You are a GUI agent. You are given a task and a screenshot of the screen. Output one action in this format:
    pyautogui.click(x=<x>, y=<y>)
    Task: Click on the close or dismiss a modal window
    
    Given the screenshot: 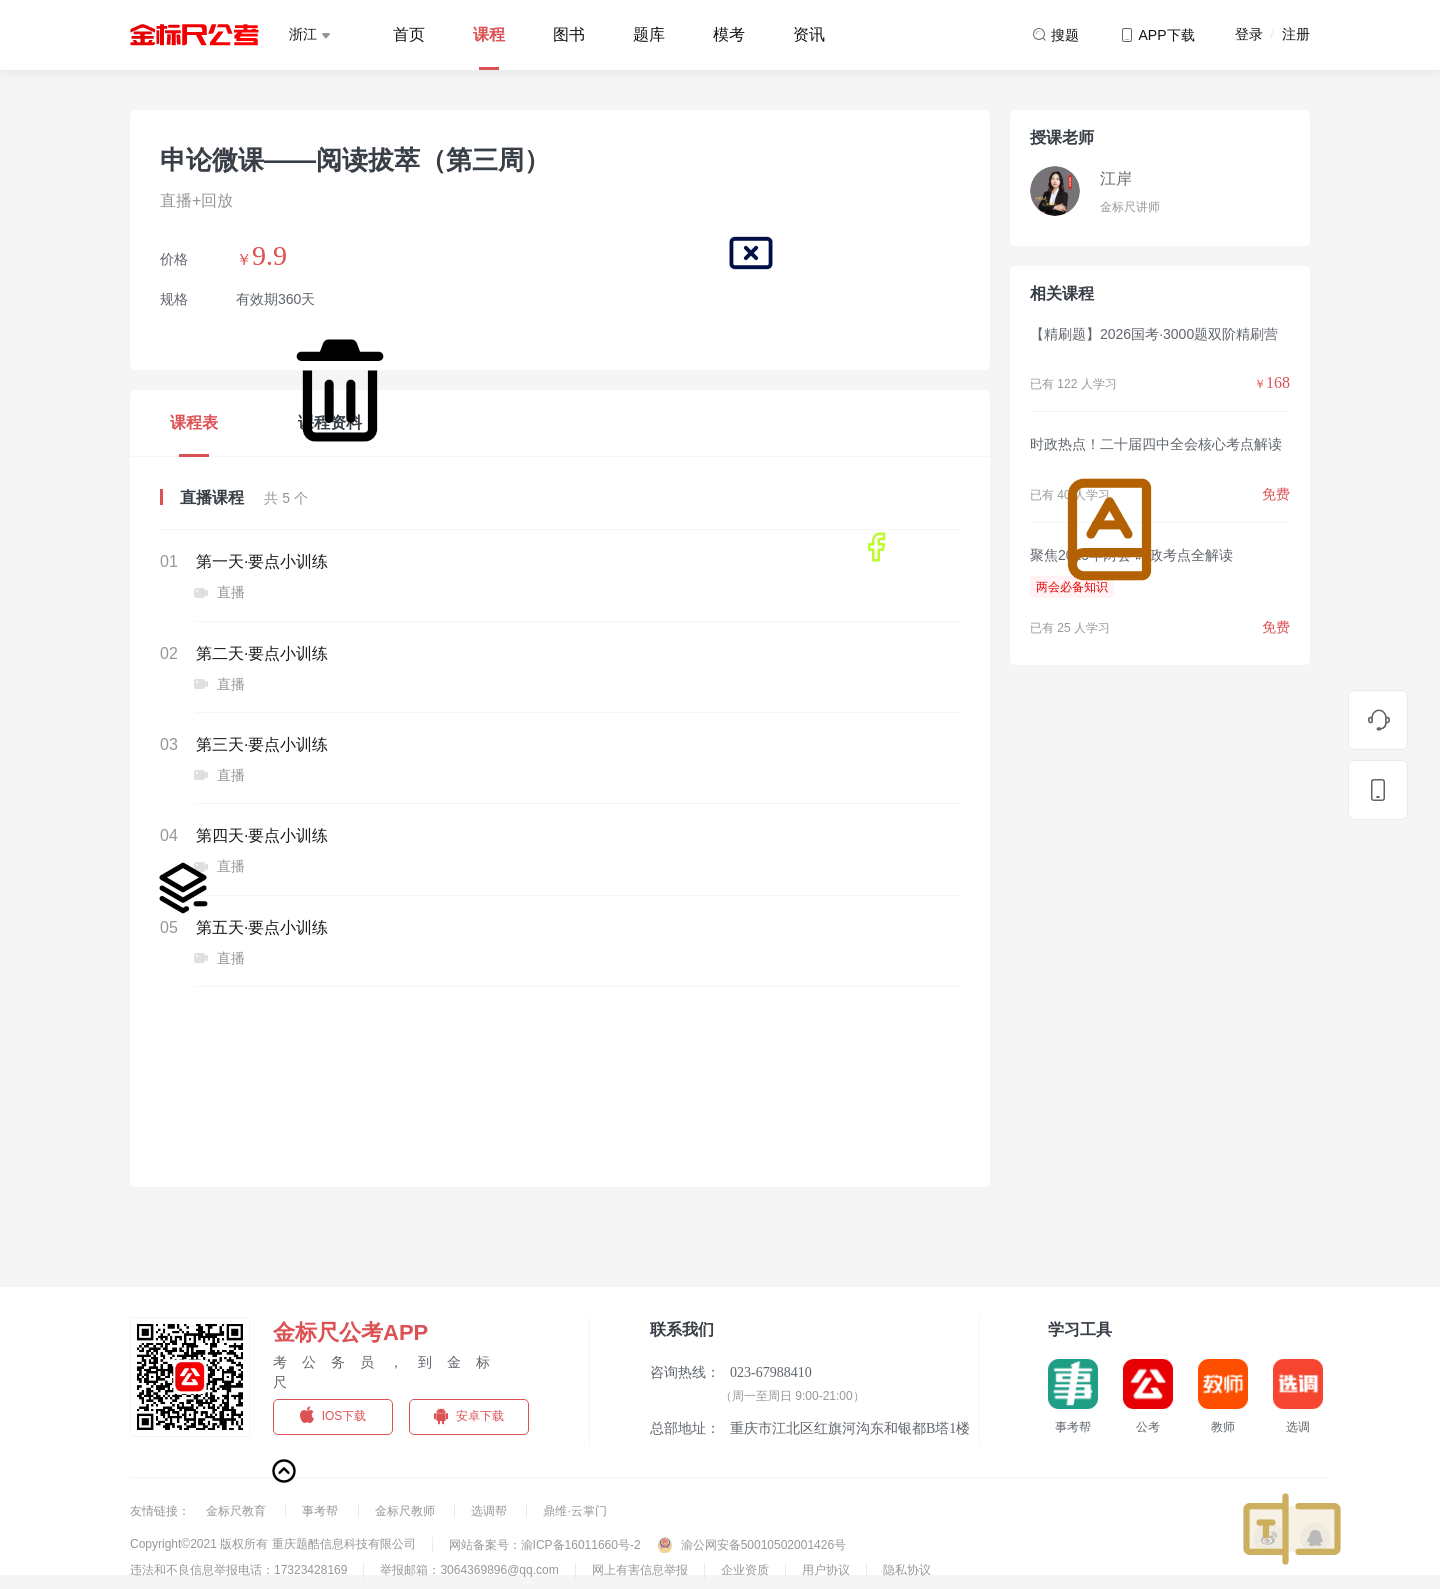 What is the action you would take?
    pyautogui.click(x=751, y=253)
    